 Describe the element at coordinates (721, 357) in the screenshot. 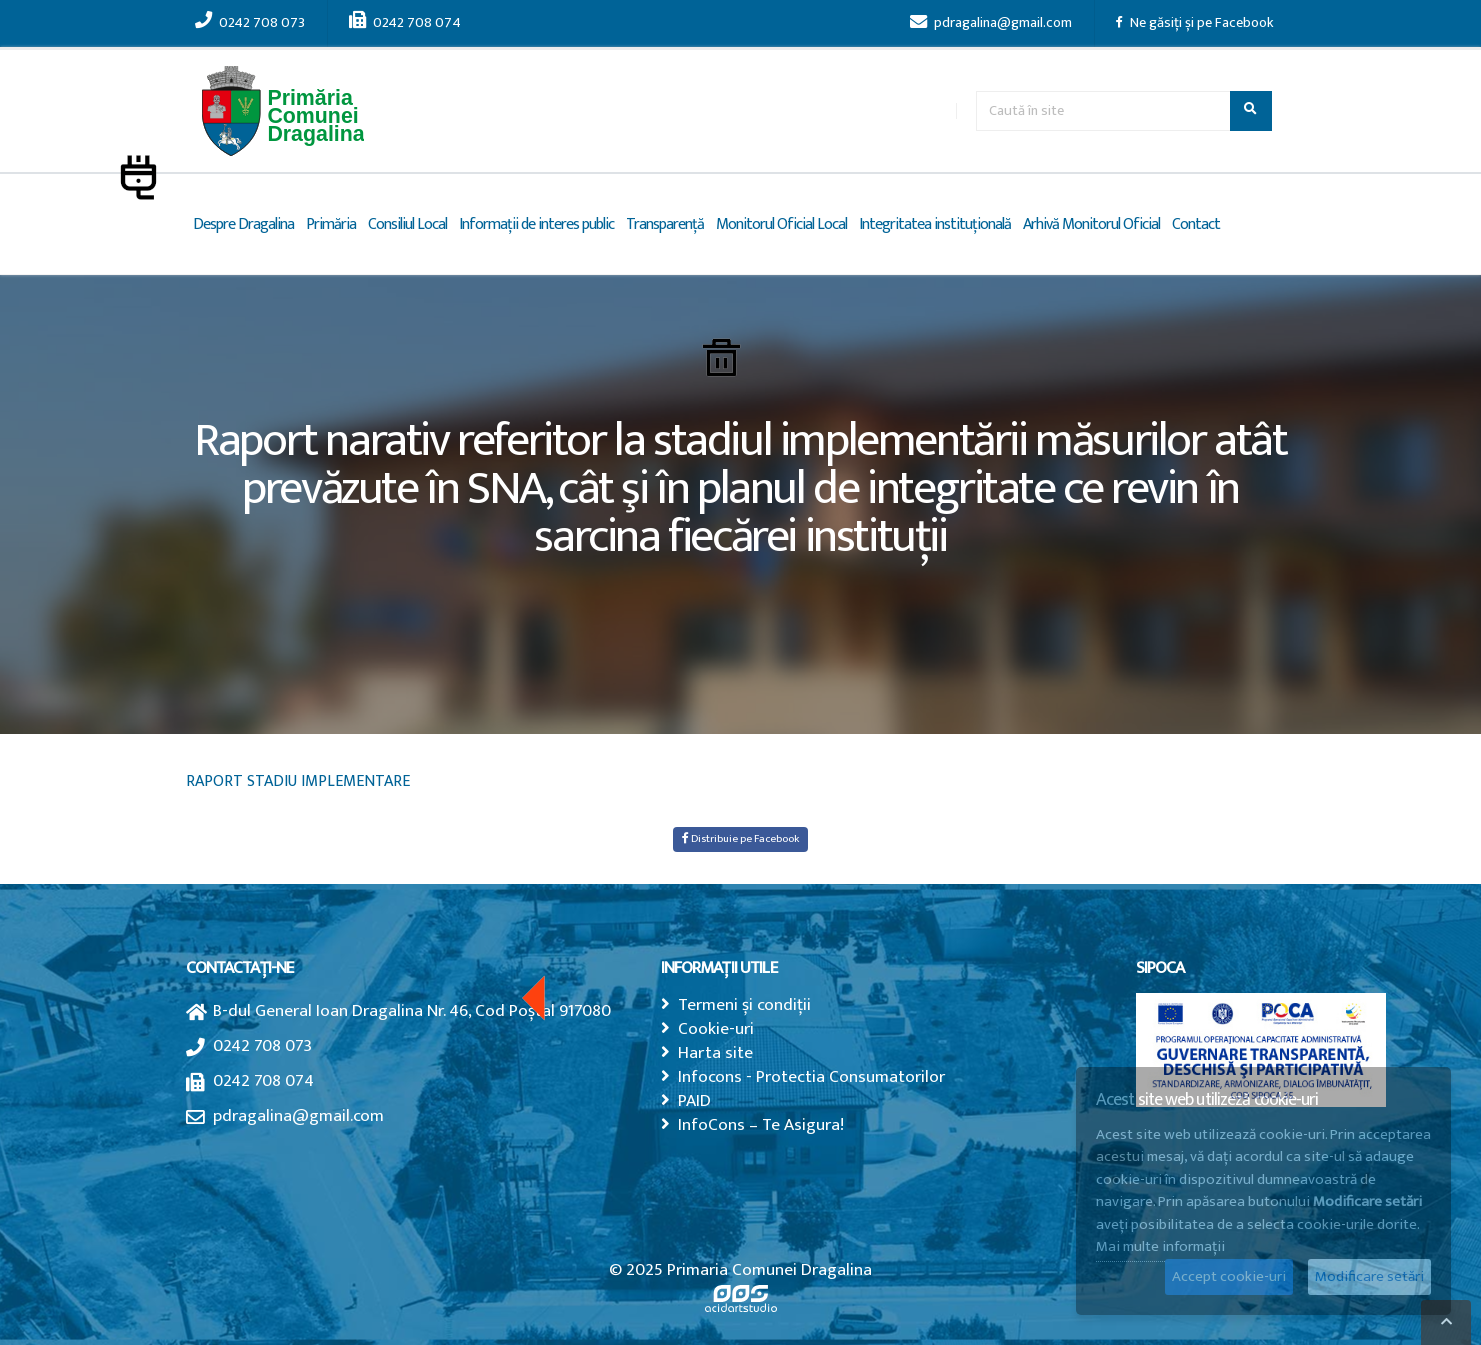

I see `delete selected item` at that location.